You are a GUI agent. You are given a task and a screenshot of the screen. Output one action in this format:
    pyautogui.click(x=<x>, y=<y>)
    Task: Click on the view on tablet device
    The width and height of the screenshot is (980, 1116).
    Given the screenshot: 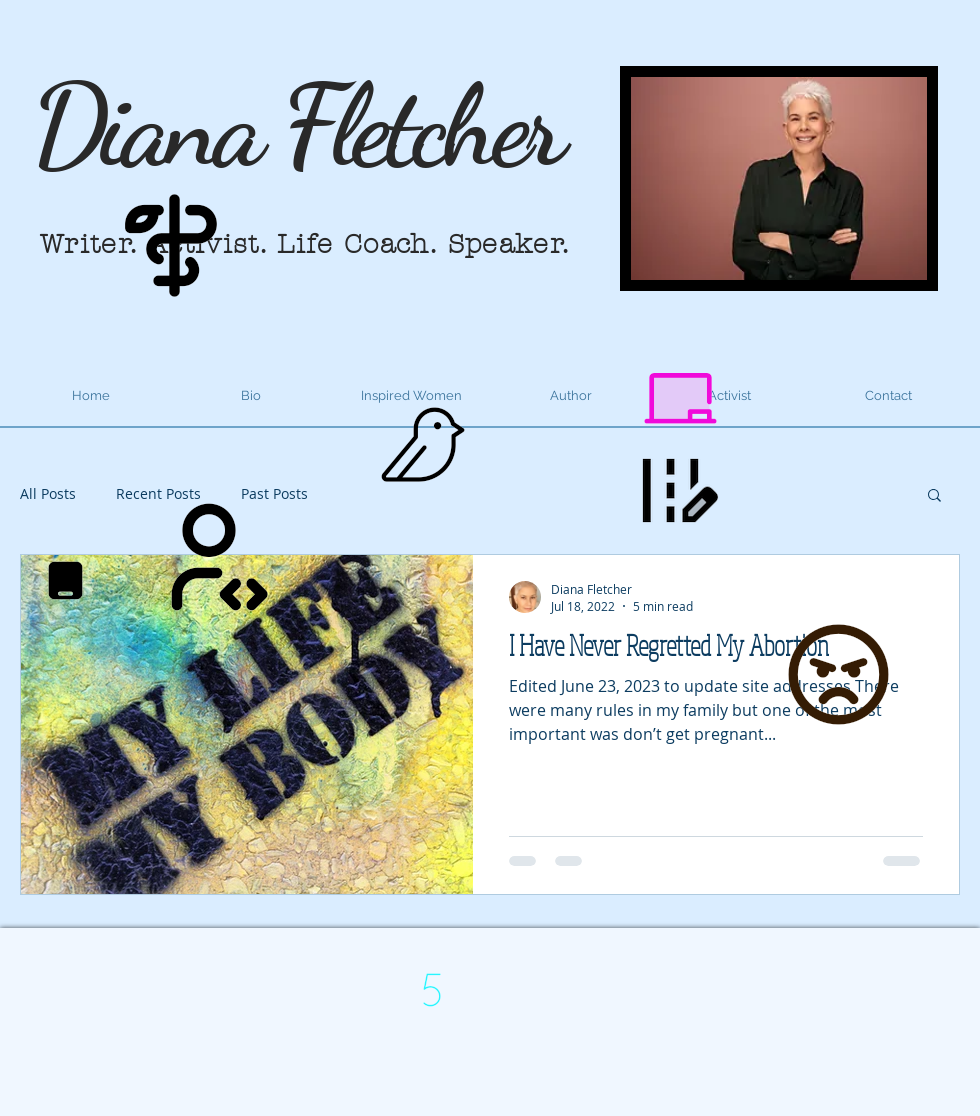 What is the action you would take?
    pyautogui.click(x=65, y=580)
    